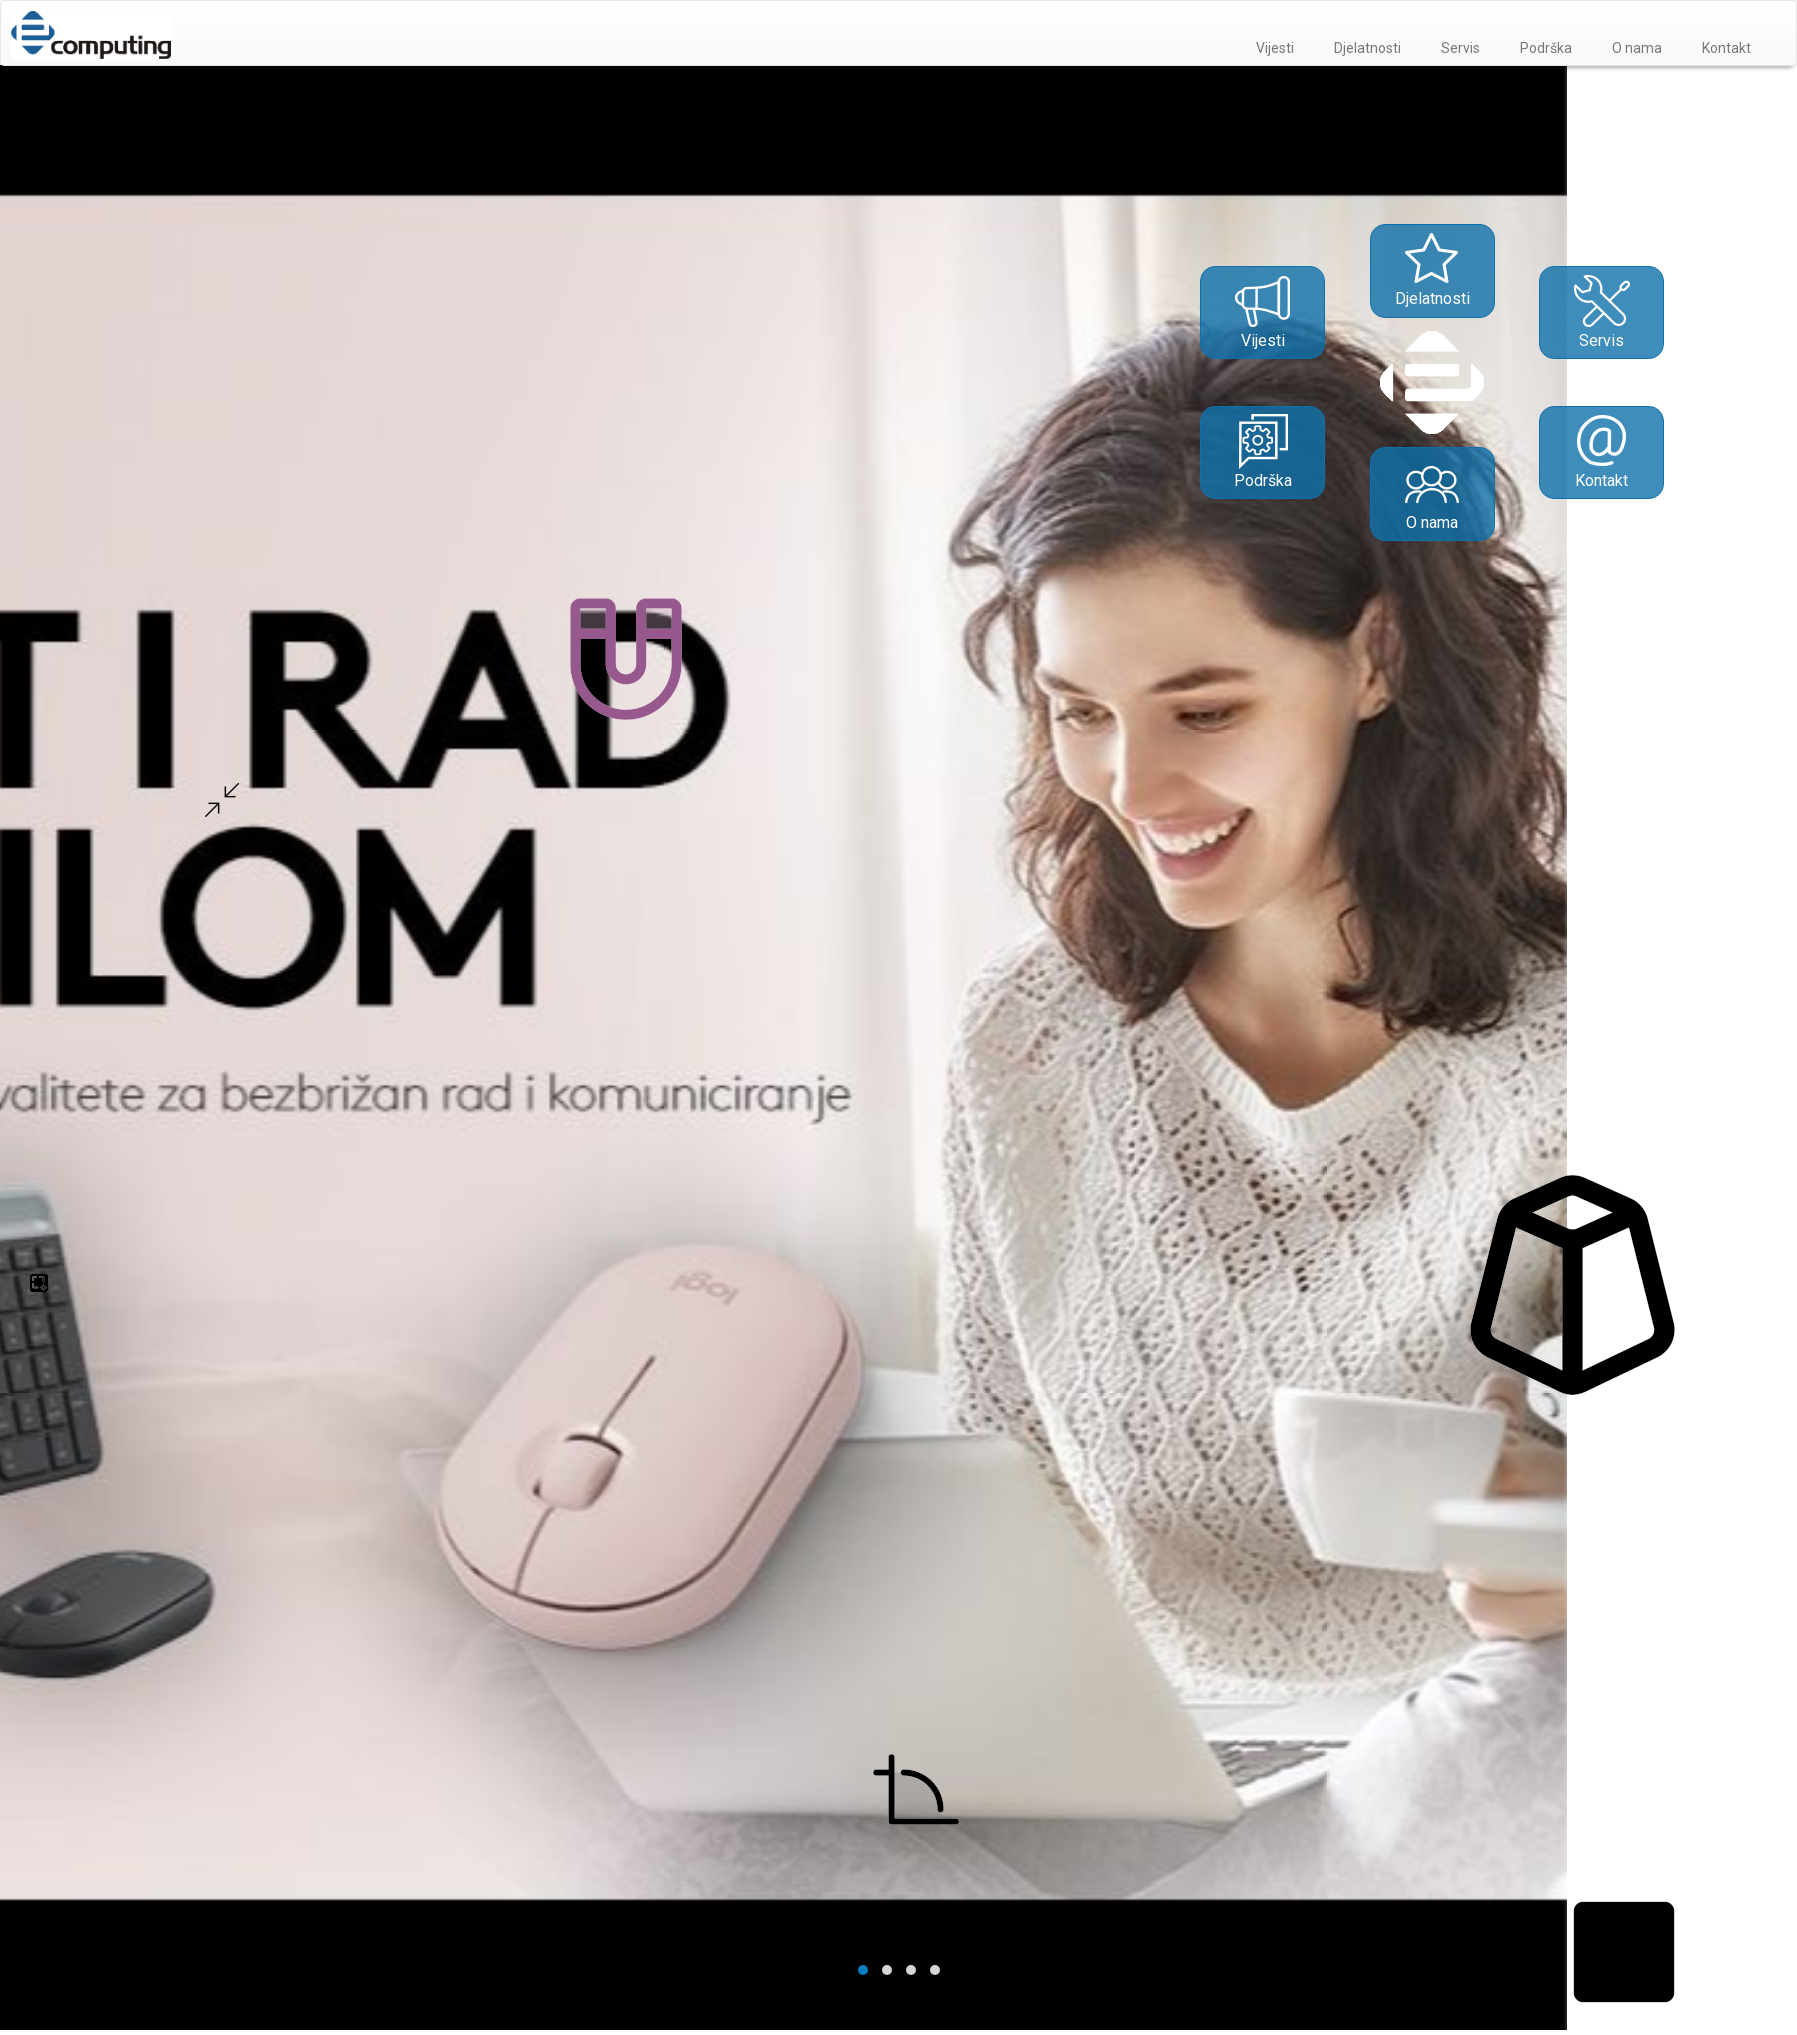 Image resolution: width=1797 pixels, height=2035 pixels. Describe the element at coordinates (626, 654) in the screenshot. I see `activate magnetic snap or alignment tool` at that location.